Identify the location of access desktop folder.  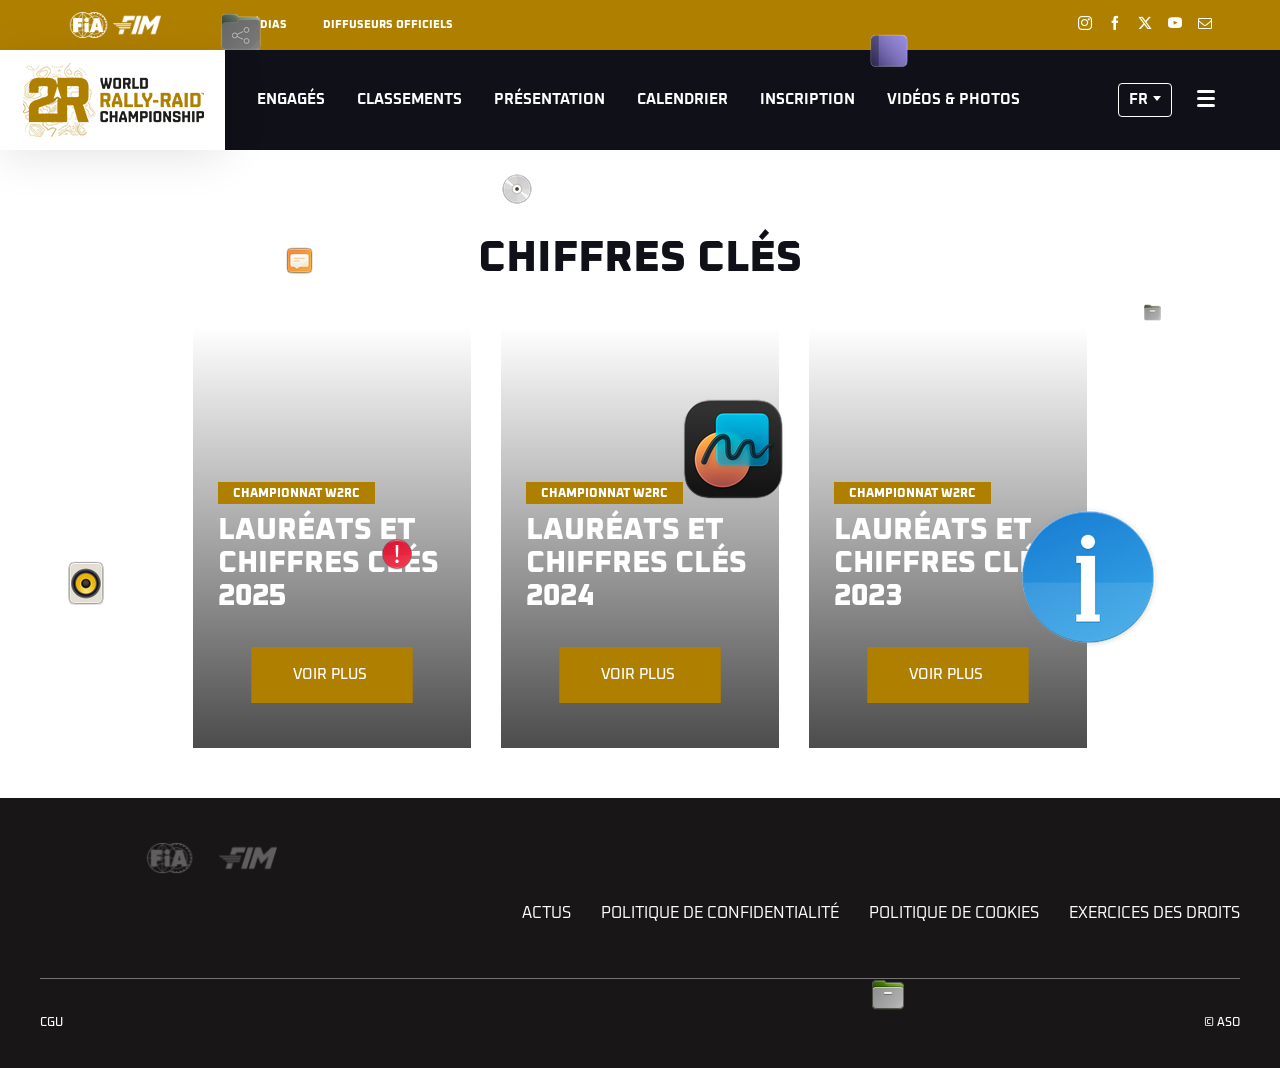
(889, 50).